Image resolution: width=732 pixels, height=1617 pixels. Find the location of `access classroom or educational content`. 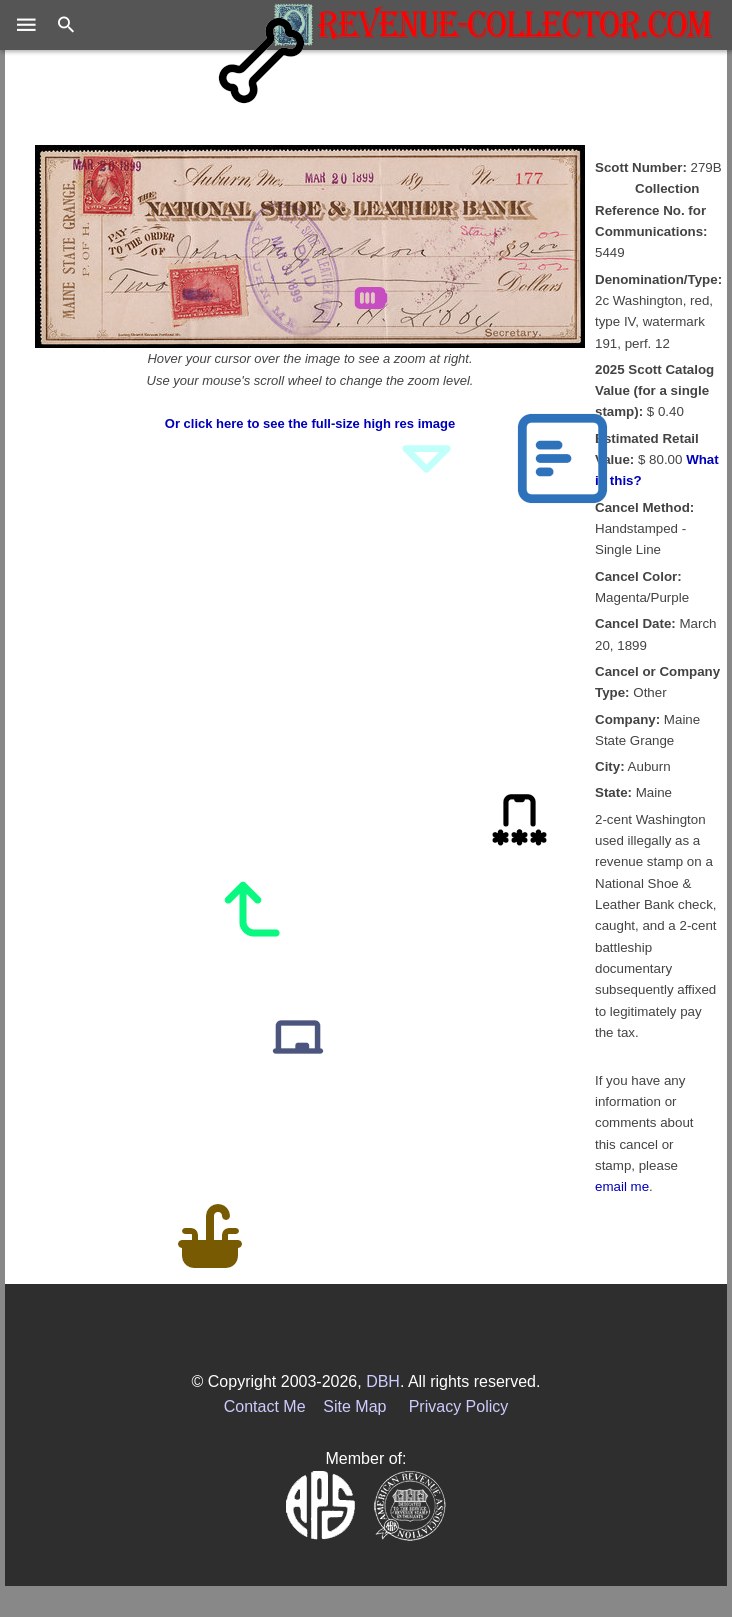

access classroom or educational content is located at coordinates (298, 1037).